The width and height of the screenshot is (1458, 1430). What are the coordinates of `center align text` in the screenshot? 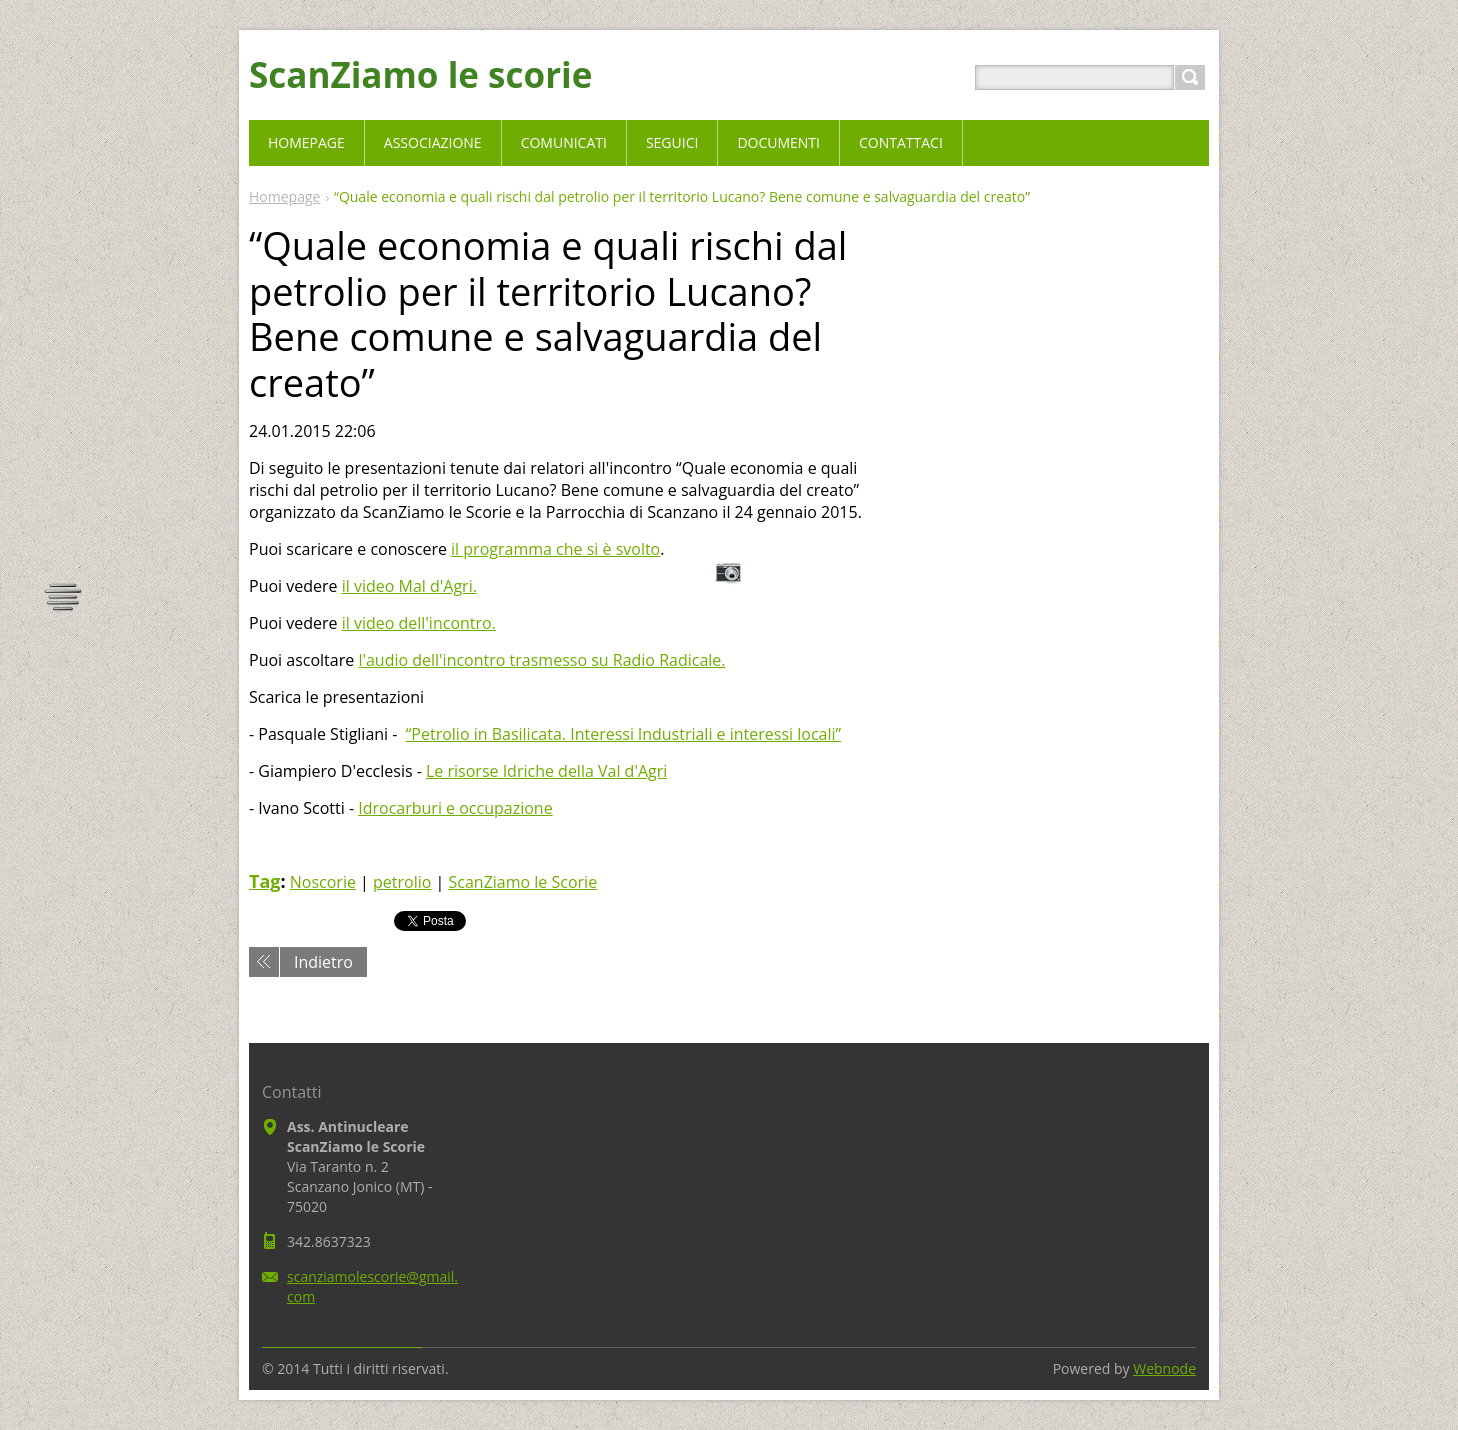 It's located at (63, 597).